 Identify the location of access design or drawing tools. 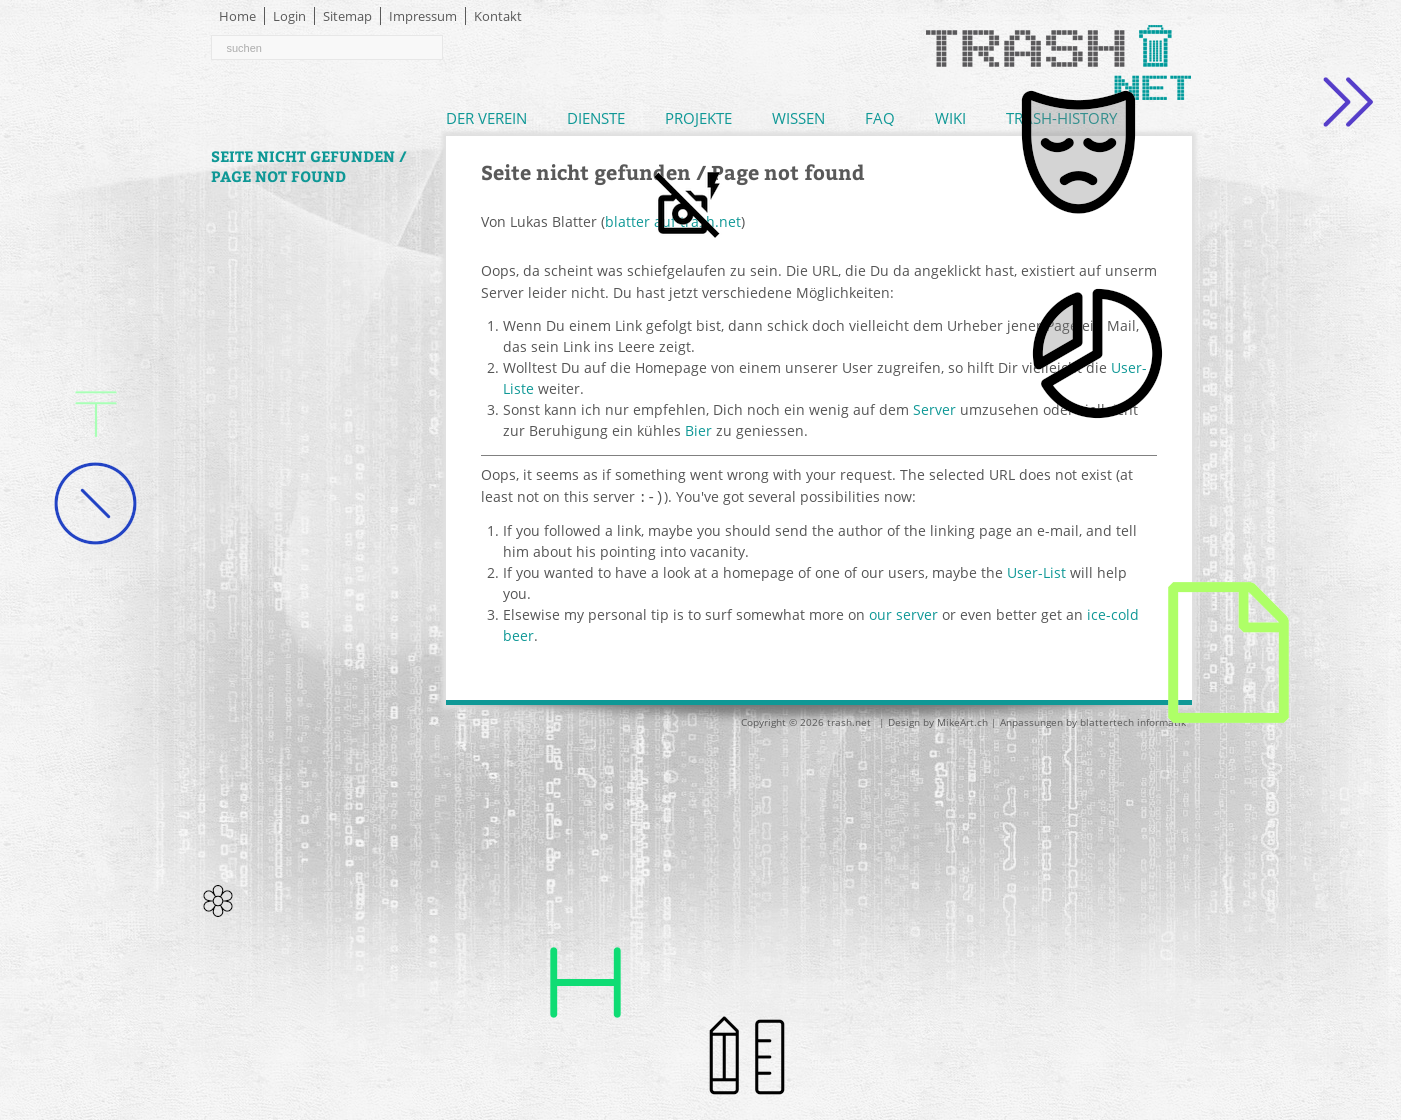
(747, 1057).